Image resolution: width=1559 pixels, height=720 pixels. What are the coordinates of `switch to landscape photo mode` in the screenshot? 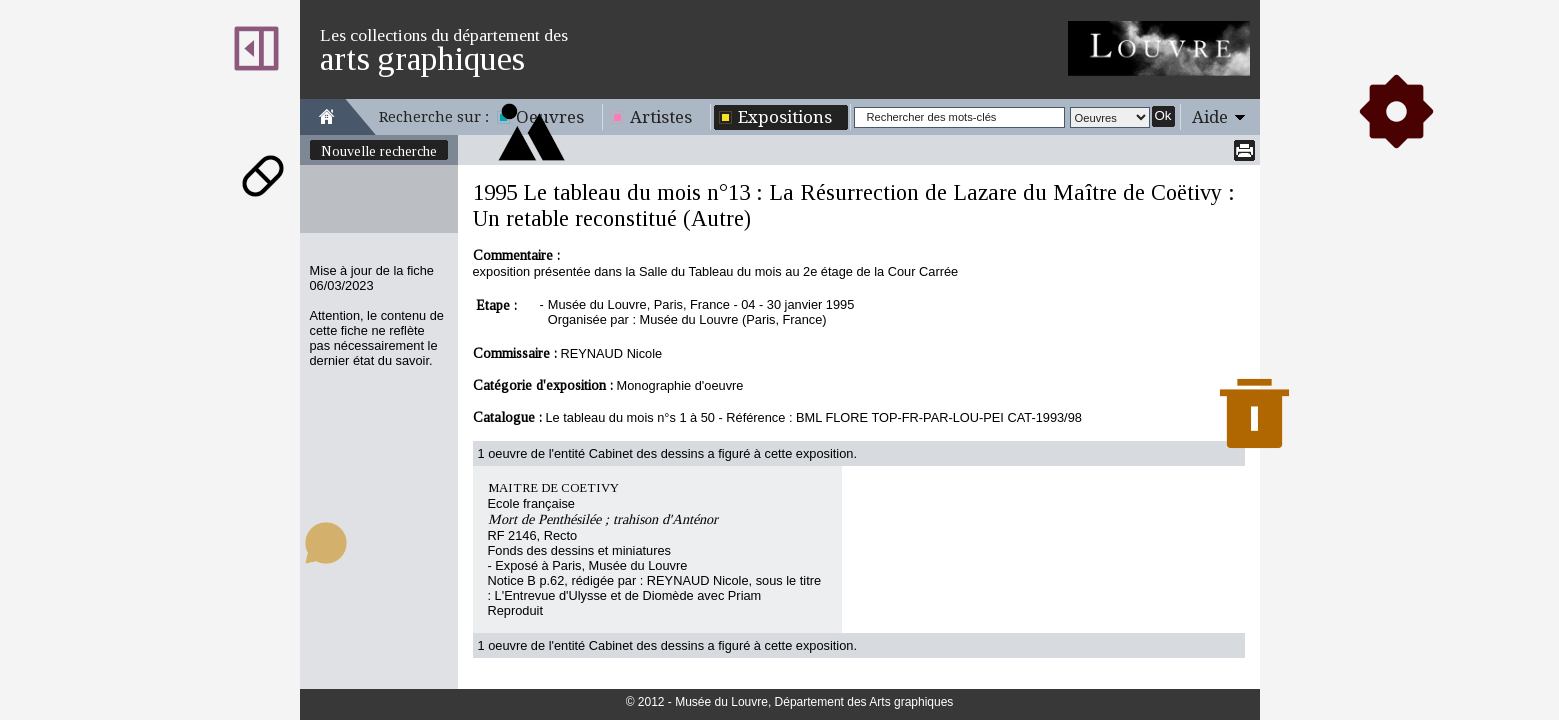 It's located at (530, 132).